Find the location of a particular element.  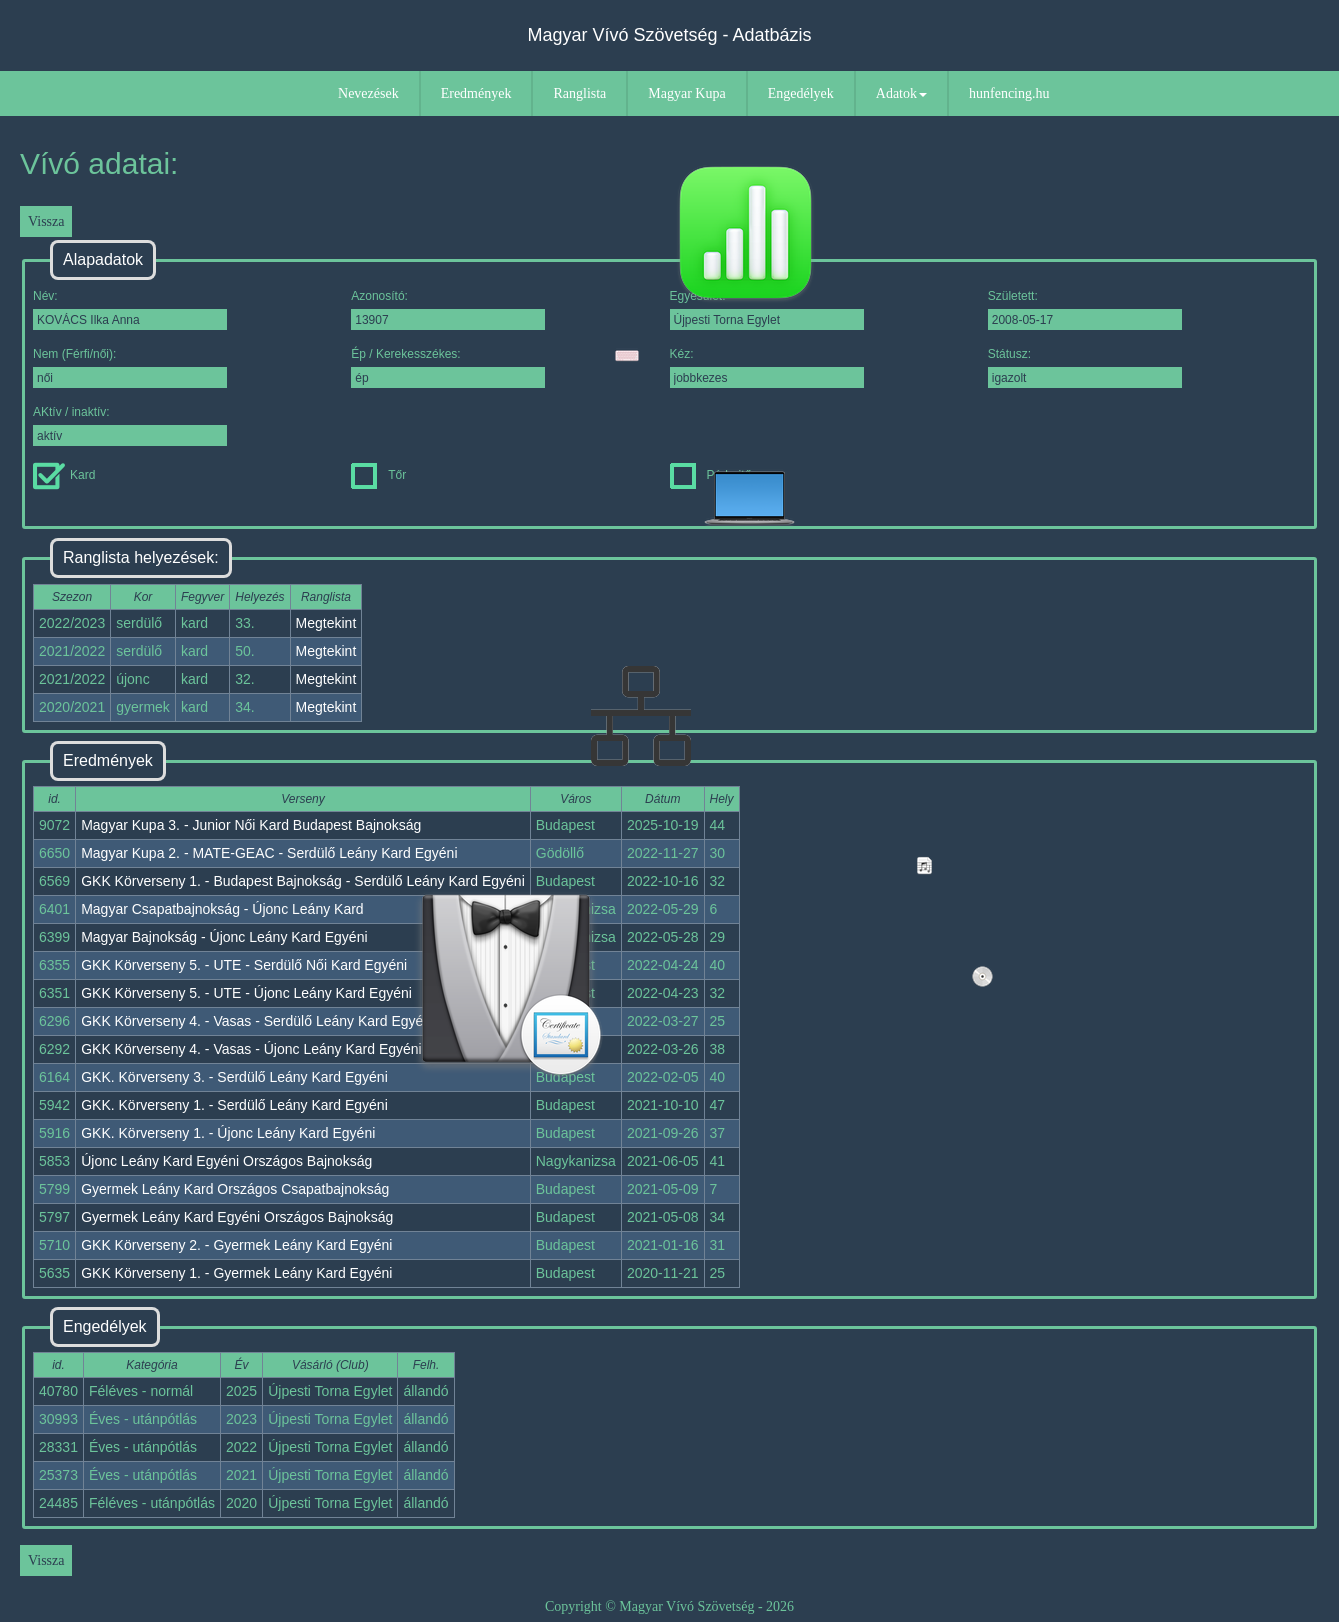

indicates a CD-R or recordable disc drive is located at coordinates (982, 976).